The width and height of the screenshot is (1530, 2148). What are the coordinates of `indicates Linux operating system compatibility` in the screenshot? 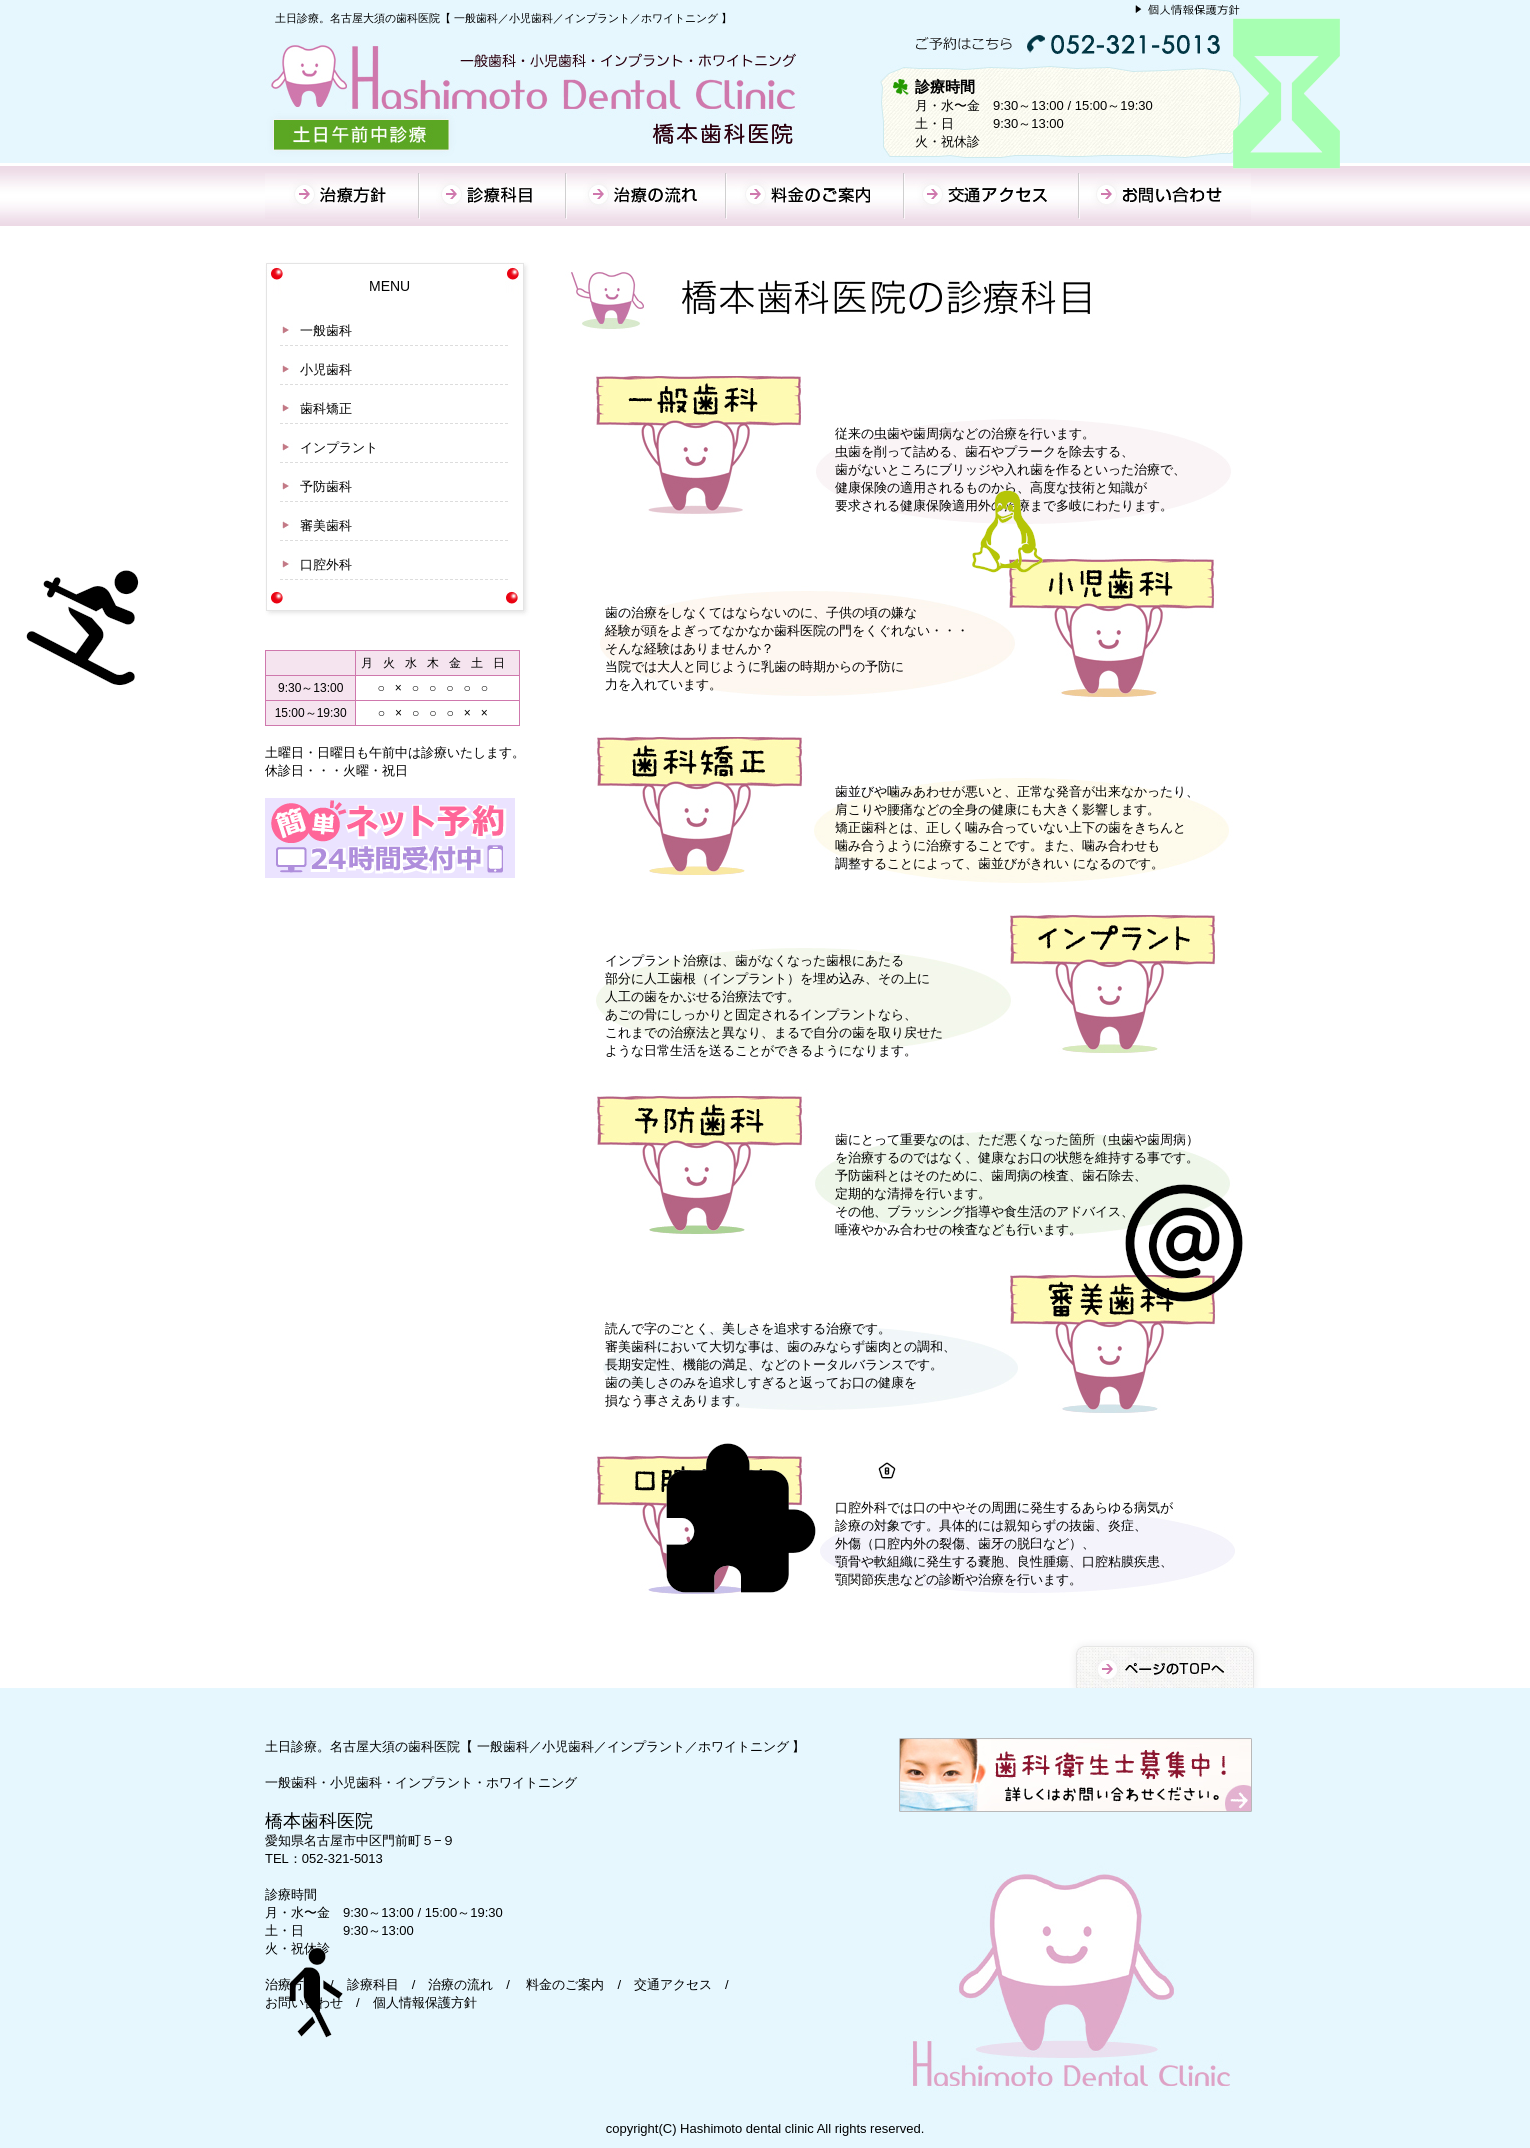 It's located at (1007, 531).